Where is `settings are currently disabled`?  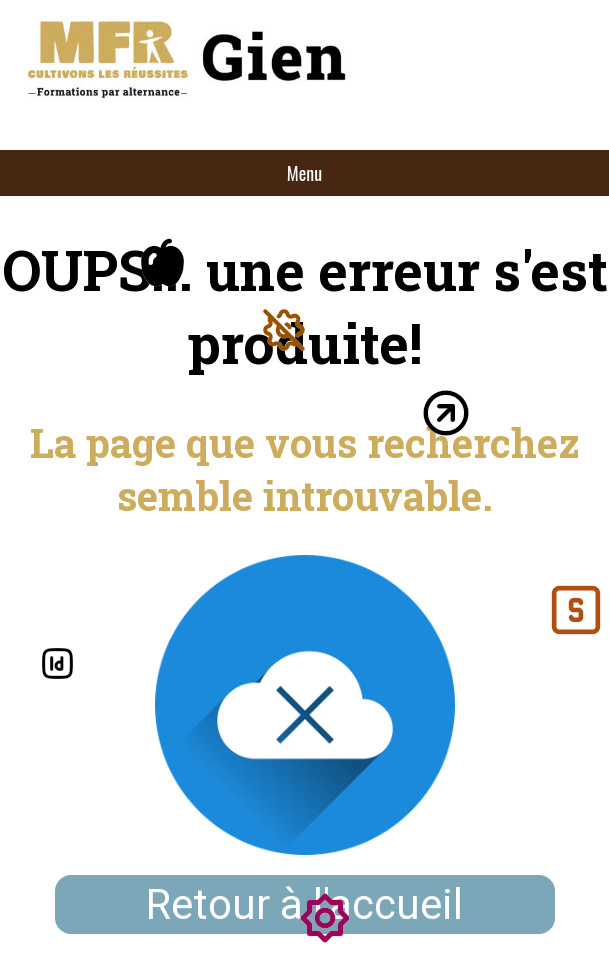 settings are currently disabled is located at coordinates (284, 330).